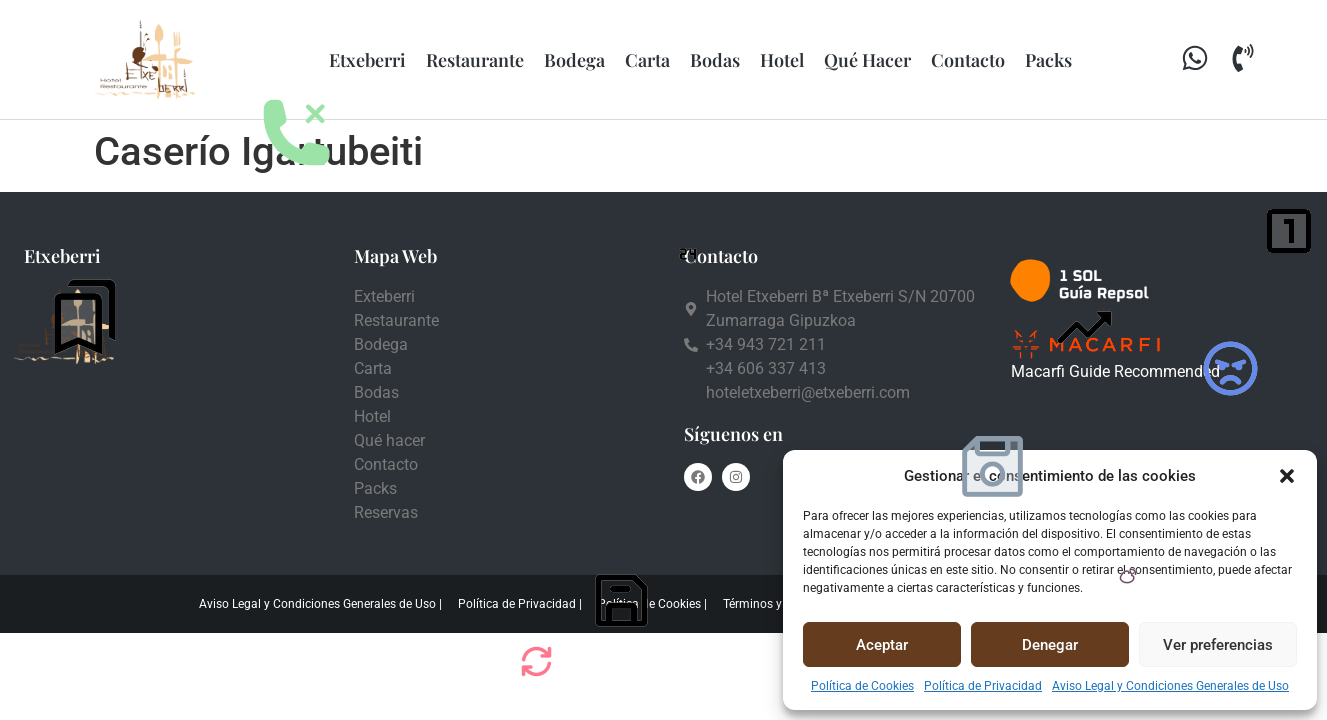 The image size is (1327, 720). I want to click on open weibo app, so click(1128, 576).